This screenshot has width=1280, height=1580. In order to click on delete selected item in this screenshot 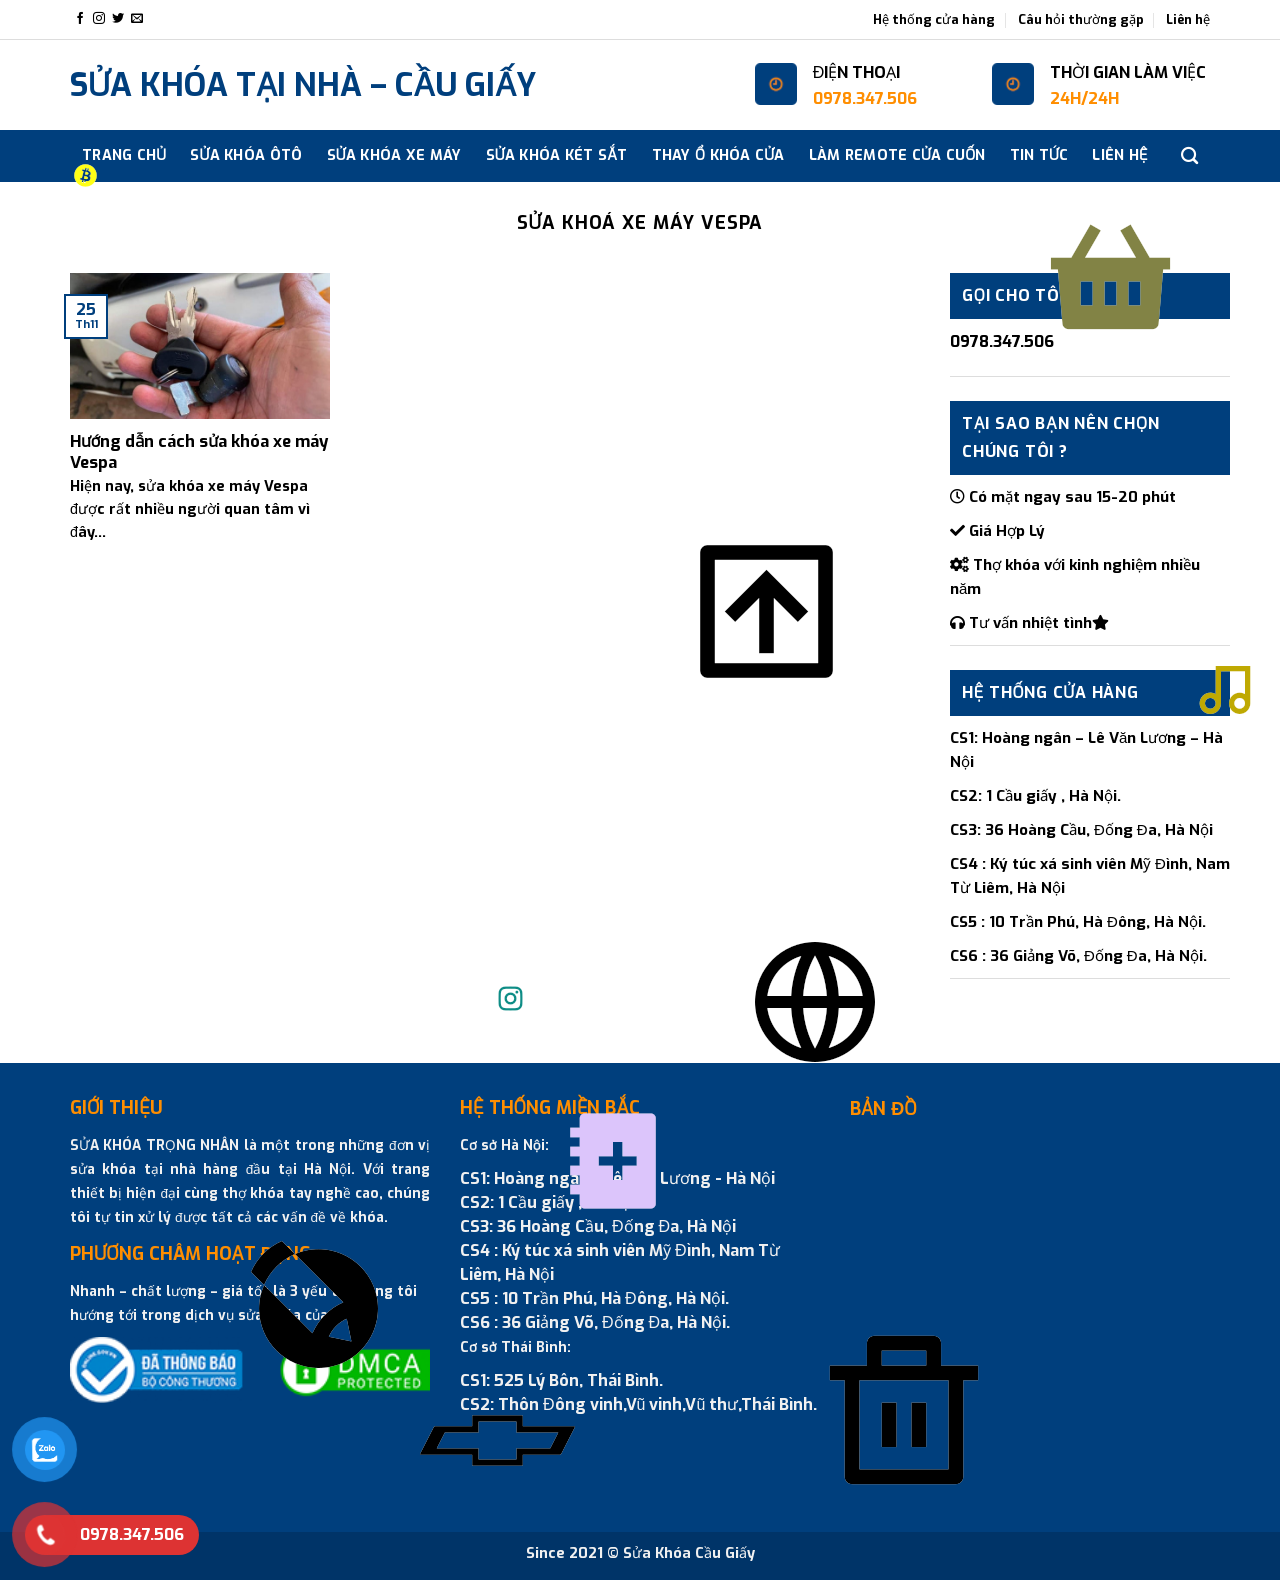, I will do `click(904, 1410)`.